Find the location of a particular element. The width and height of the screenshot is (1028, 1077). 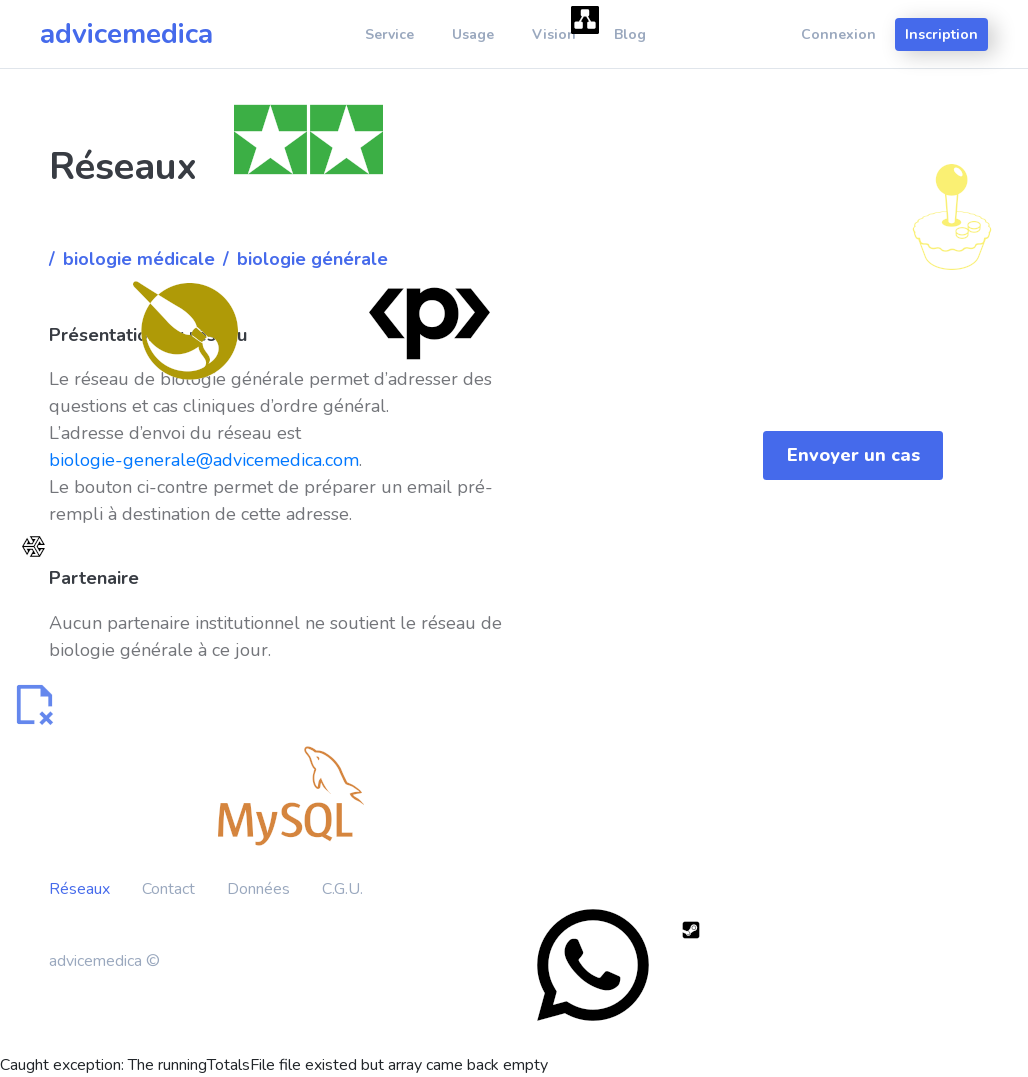

tamiya brand logo is located at coordinates (308, 139).